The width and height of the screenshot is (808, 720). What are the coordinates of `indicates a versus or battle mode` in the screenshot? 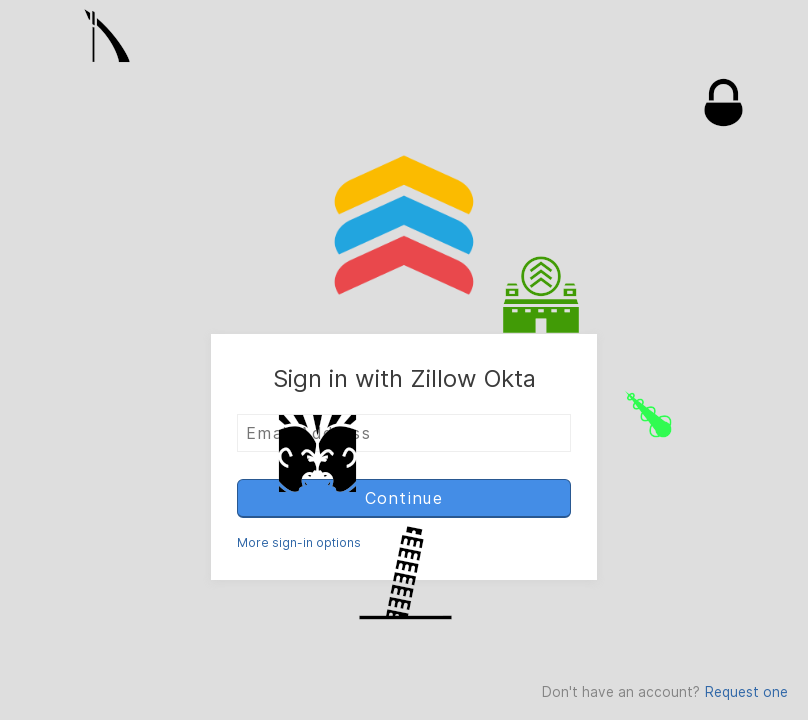 It's located at (317, 453).